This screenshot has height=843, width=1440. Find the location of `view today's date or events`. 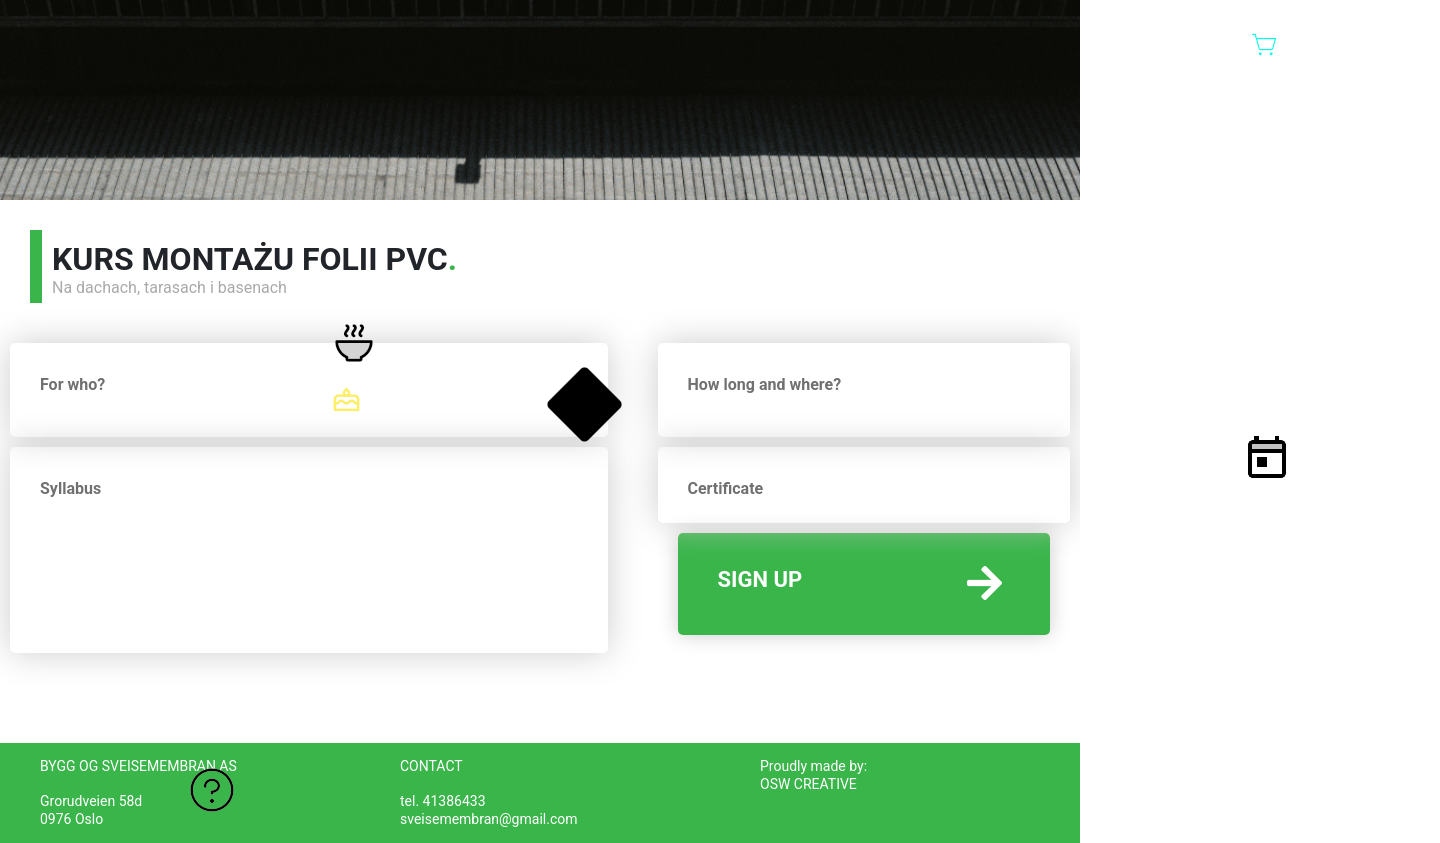

view today's date or events is located at coordinates (1267, 459).